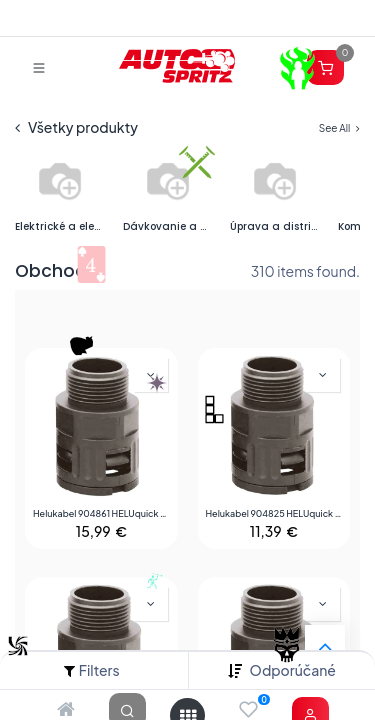 The height and width of the screenshot is (720, 375). Describe the element at coordinates (297, 68) in the screenshot. I see `indicates a hot streak or trending status` at that location.